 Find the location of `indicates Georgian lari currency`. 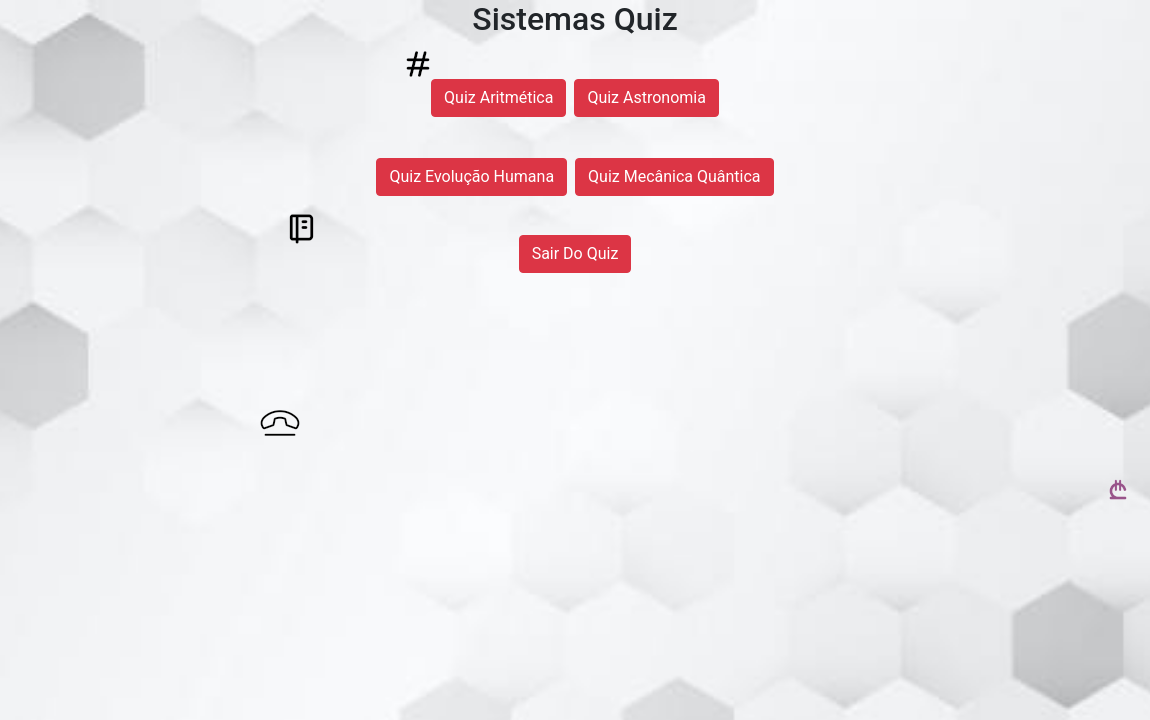

indicates Georgian lari currency is located at coordinates (1118, 491).